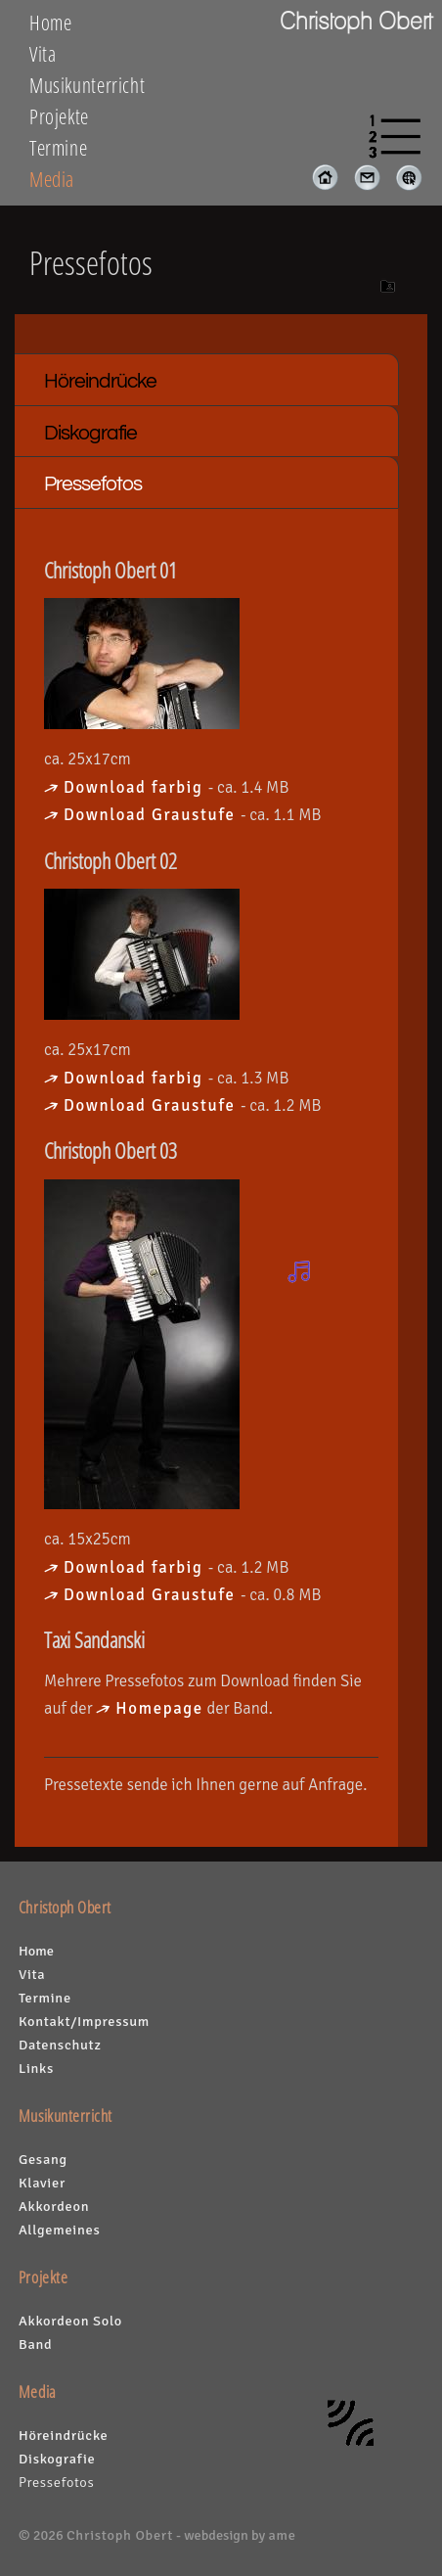 The height and width of the screenshot is (2576, 442). Describe the element at coordinates (392, 138) in the screenshot. I see `create a numbered list` at that location.